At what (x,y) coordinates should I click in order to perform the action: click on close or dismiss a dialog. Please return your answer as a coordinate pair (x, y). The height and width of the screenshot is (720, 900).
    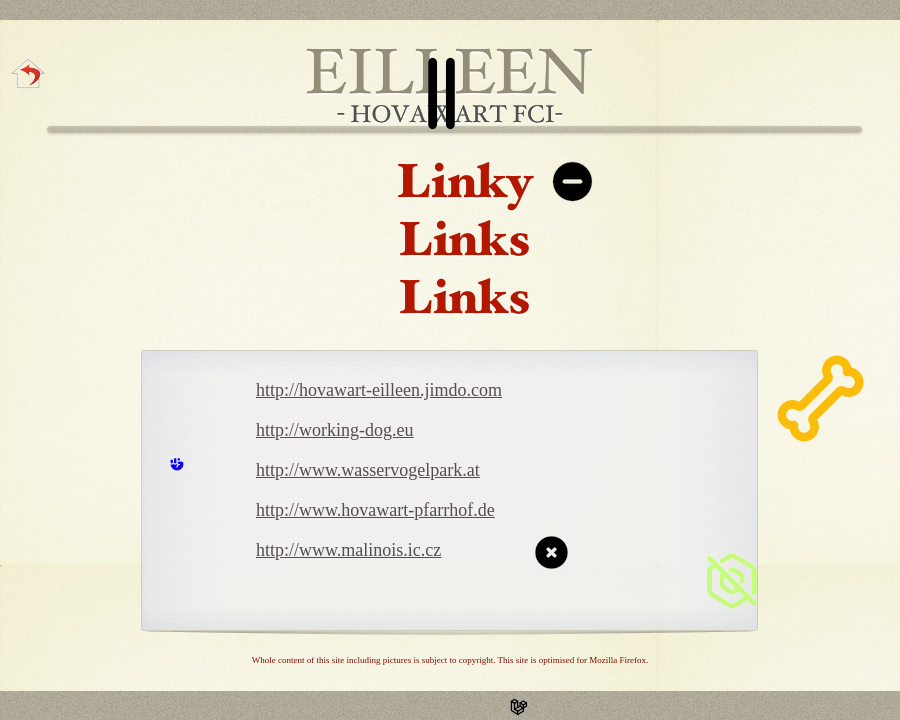
    Looking at the image, I should click on (551, 552).